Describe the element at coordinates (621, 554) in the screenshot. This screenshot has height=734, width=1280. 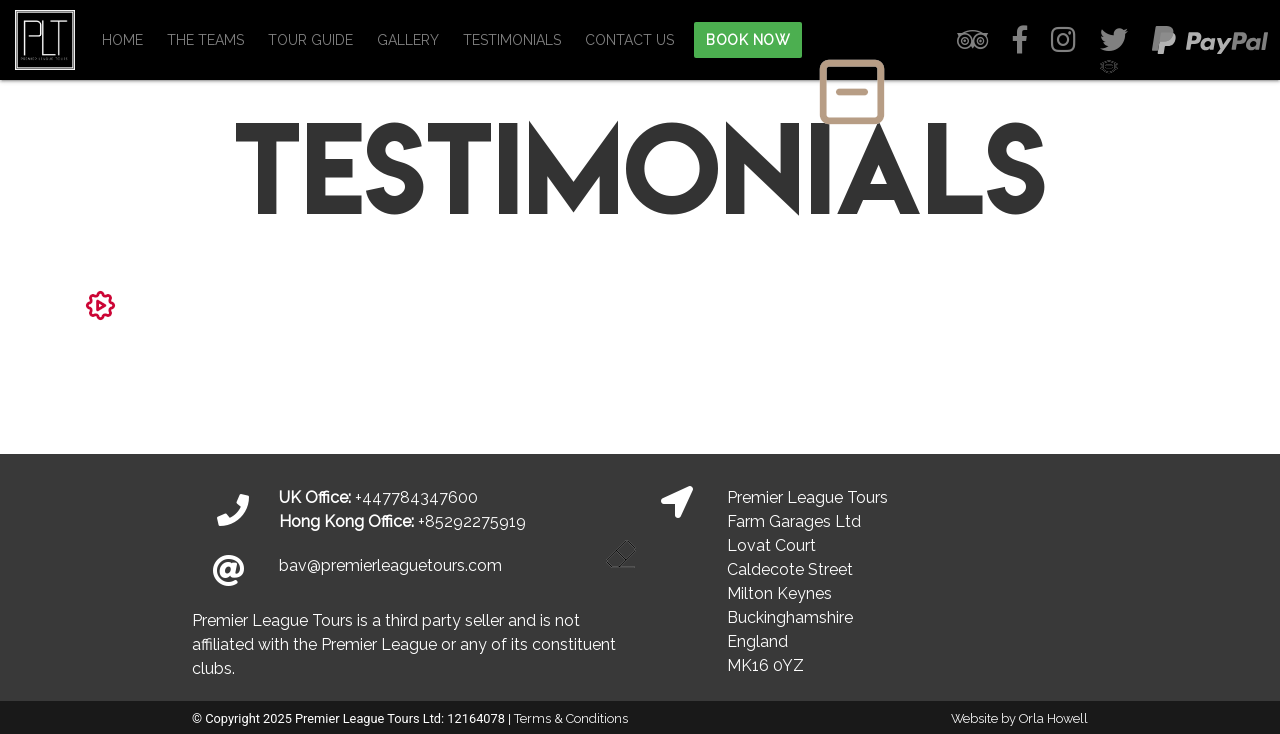
I see `erase or delete content` at that location.